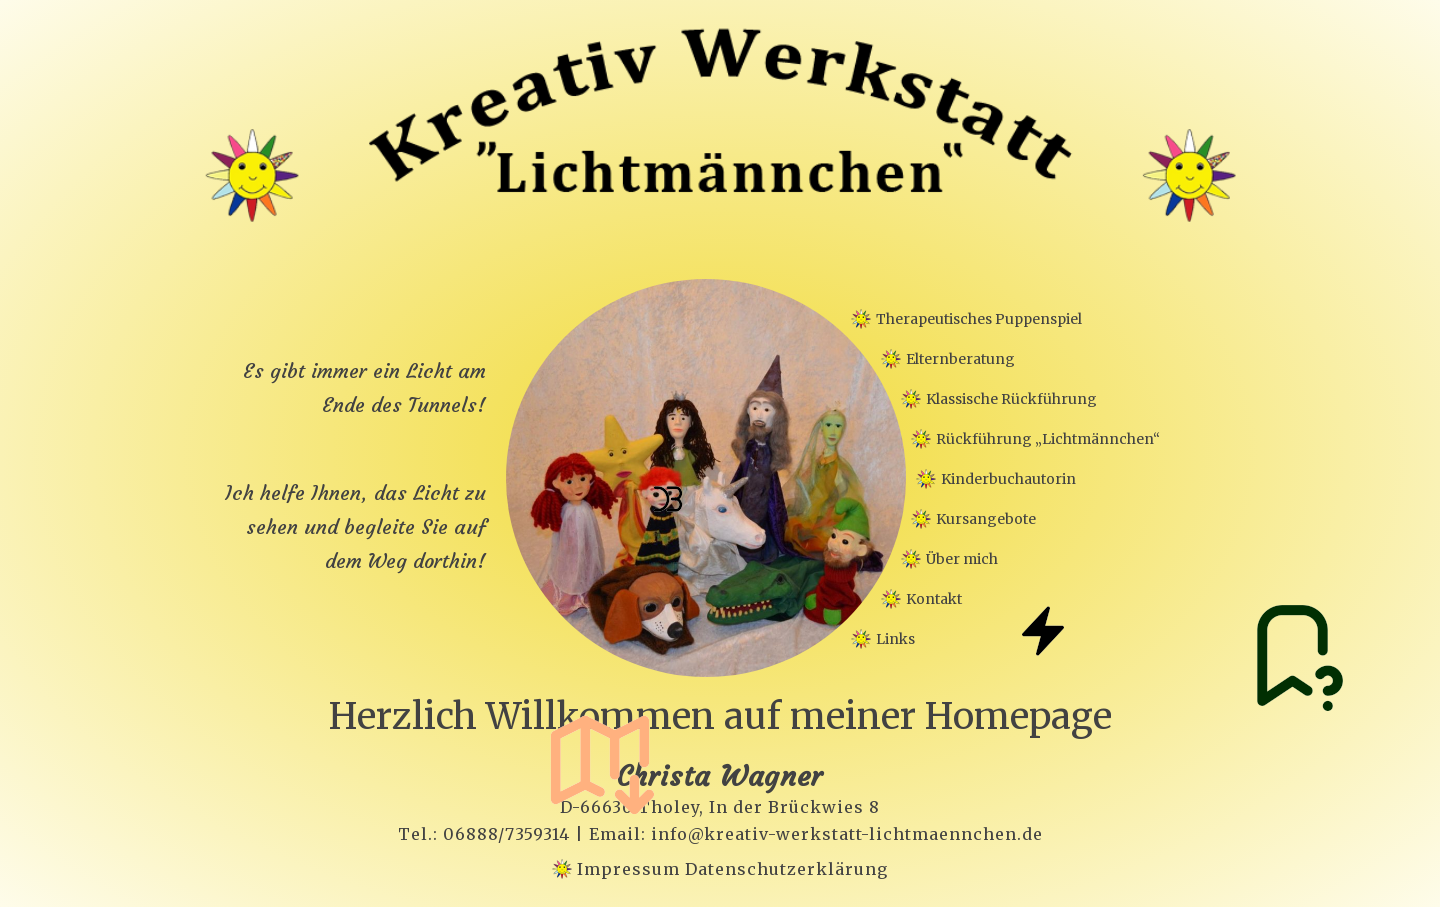  What do you see at coordinates (1292, 655) in the screenshot?
I see `access bookmark help or FAQ` at bounding box center [1292, 655].